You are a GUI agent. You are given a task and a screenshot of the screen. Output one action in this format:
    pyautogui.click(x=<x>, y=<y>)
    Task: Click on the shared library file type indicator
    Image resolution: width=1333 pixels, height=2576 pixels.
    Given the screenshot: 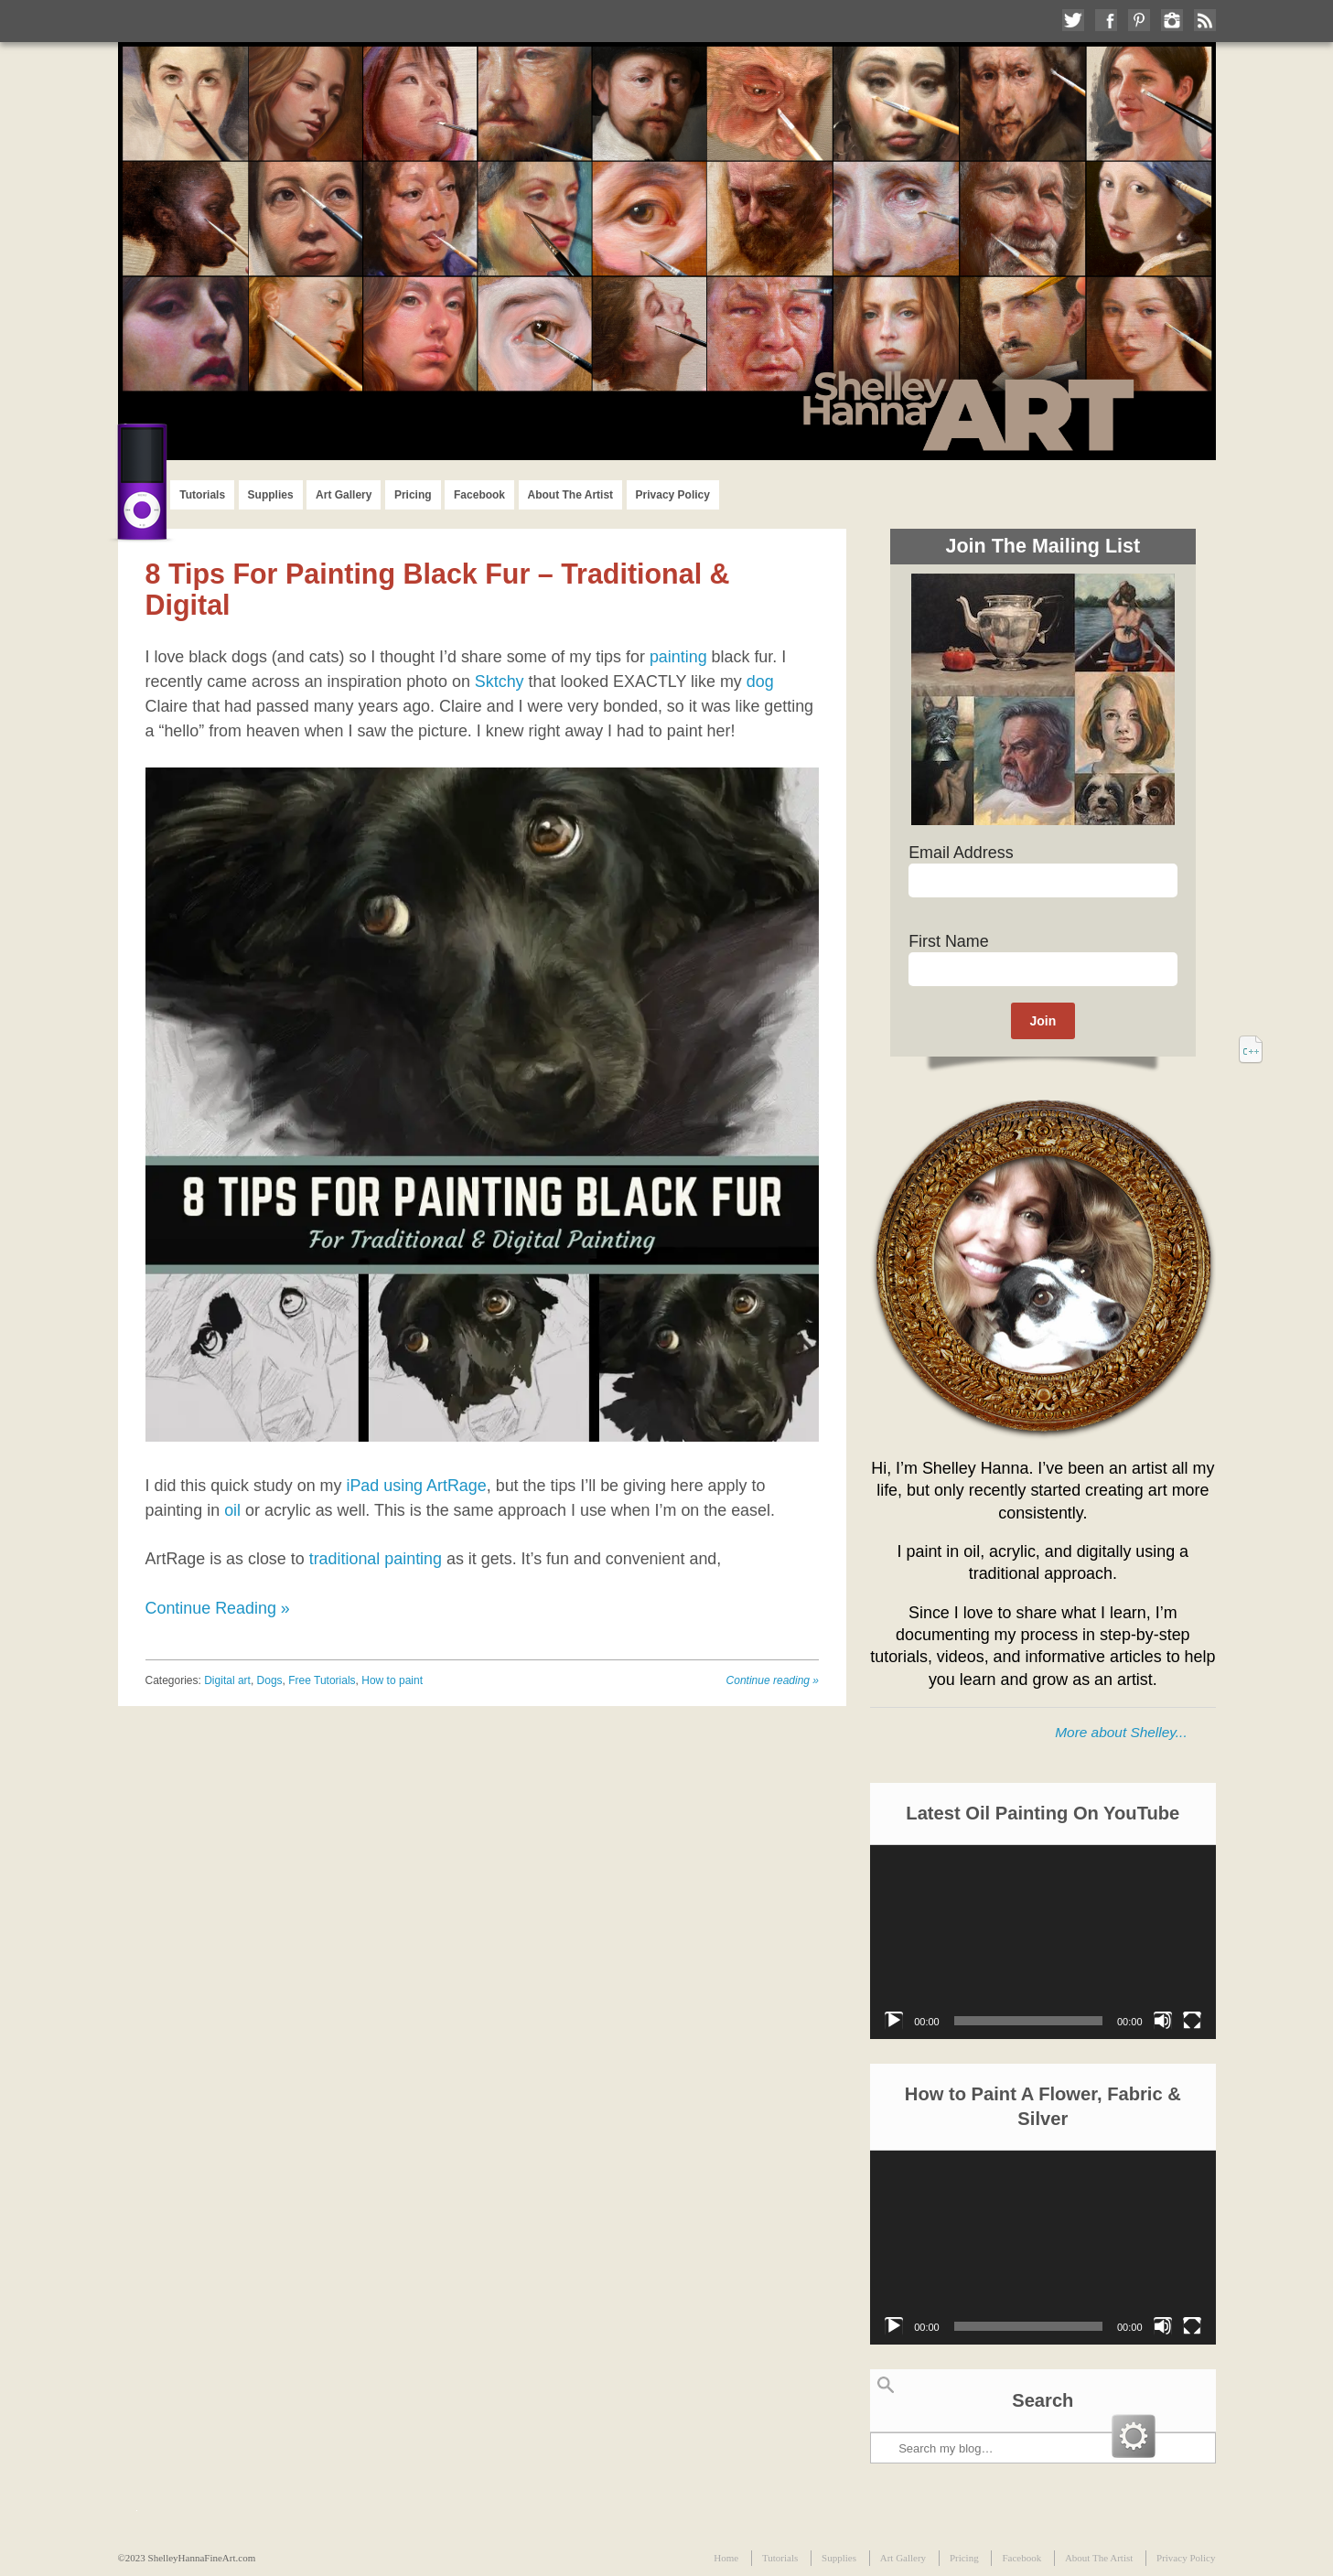 What is the action you would take?
    pyautogui.click(x=1134, y=2436)
    